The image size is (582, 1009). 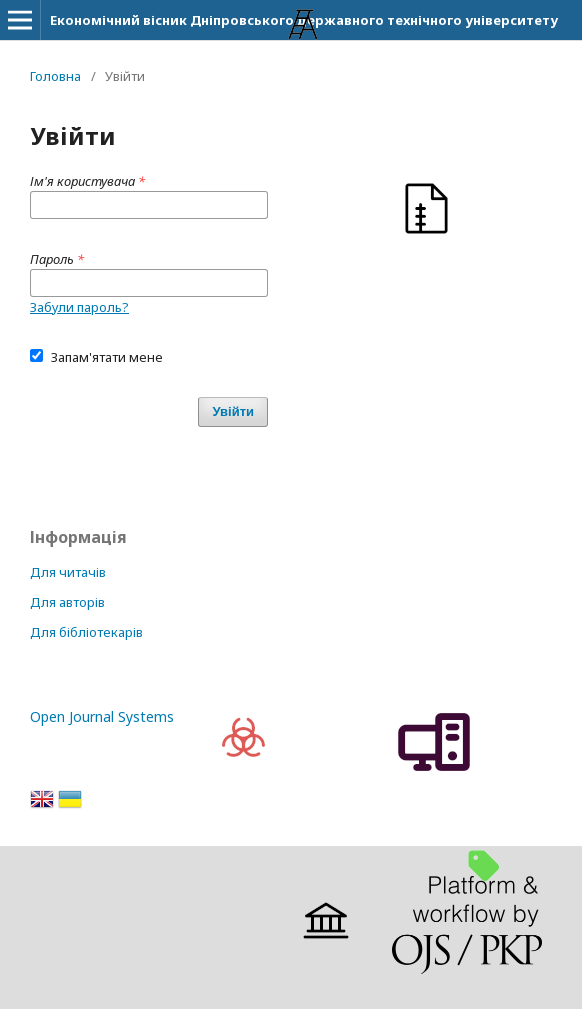 I want to click on access compressed or archived files, so click(x=426, y=208).